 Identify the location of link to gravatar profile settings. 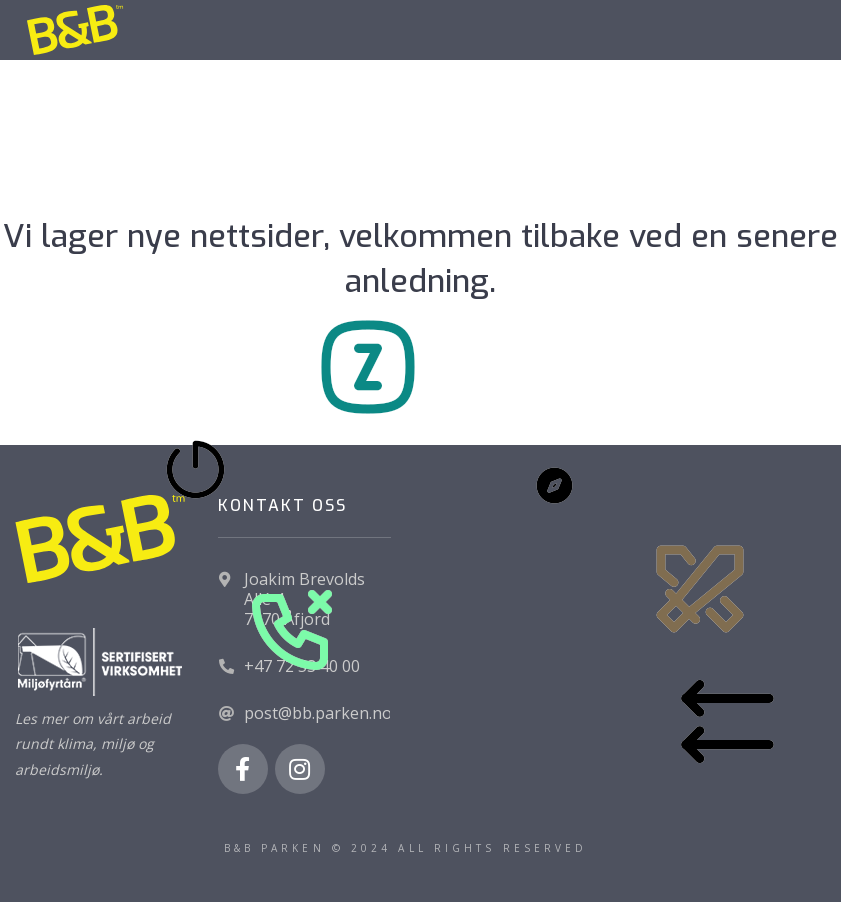
(195, 469).